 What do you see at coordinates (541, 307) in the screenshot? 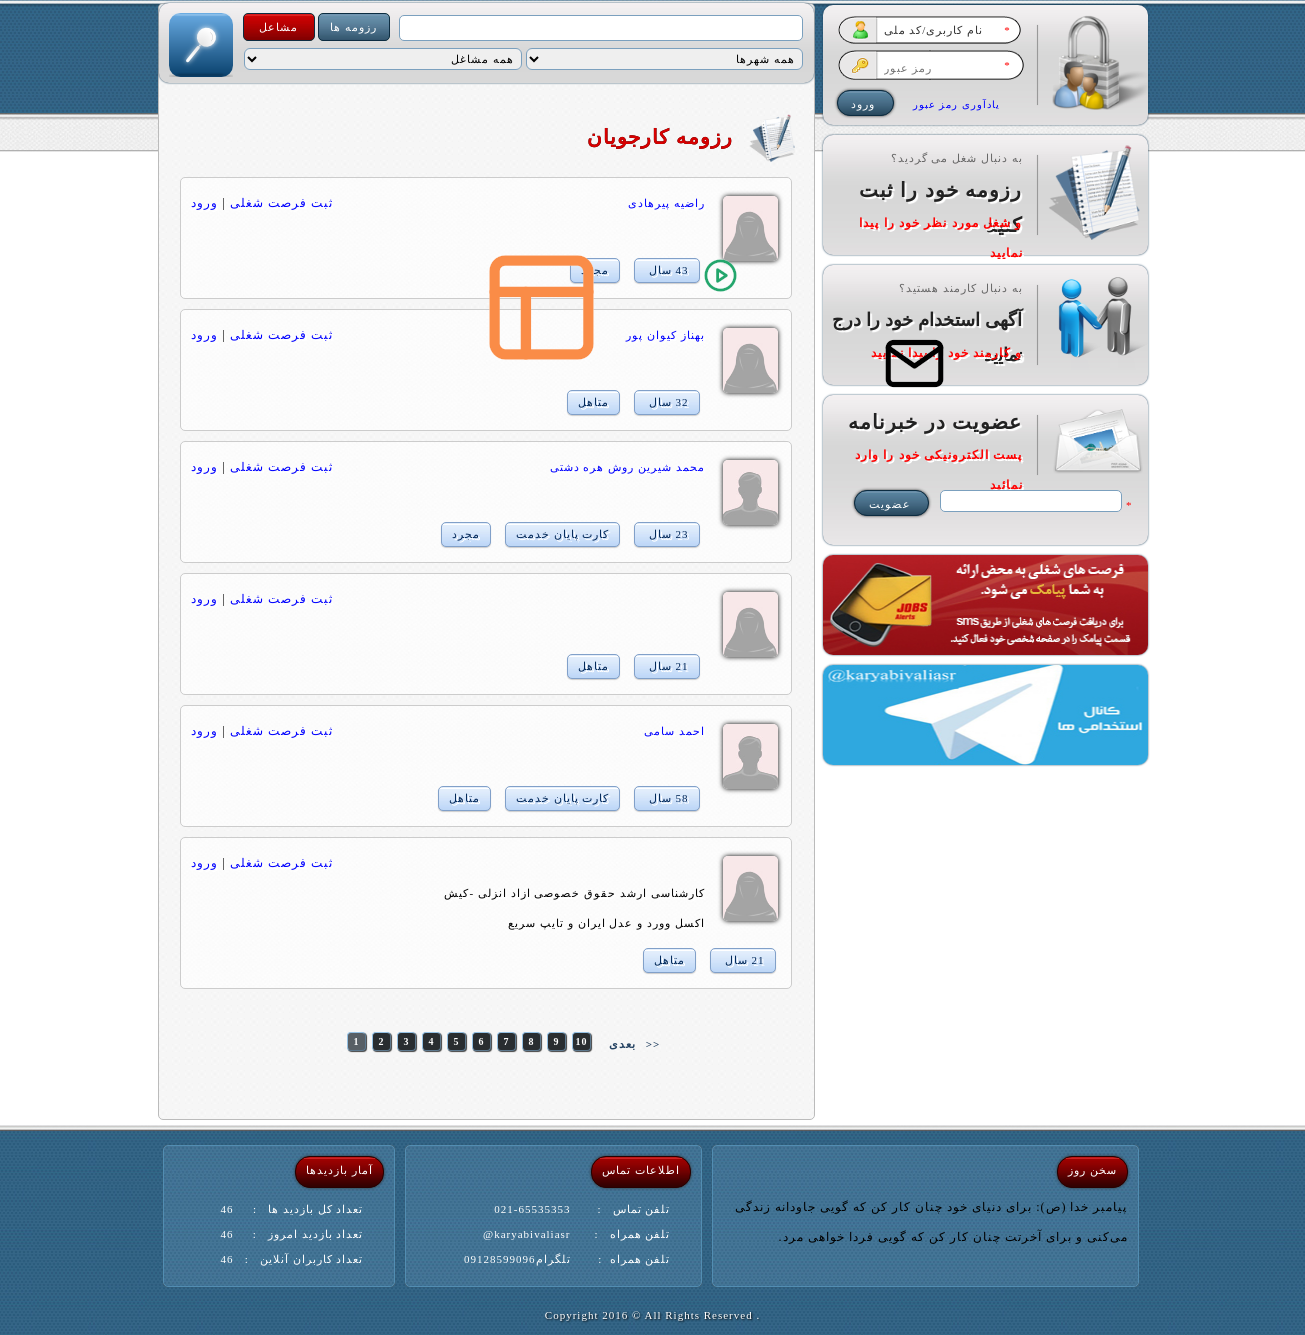
I see `change page layout or view` at bounding box center [541, 307].